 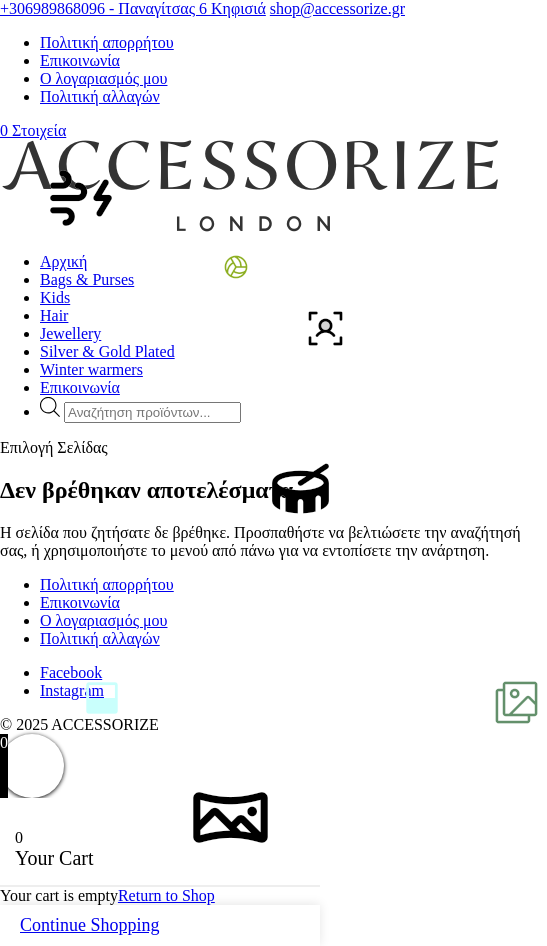 I want to click on view panorama or wide-angle photos, so click(x=230, y=817).